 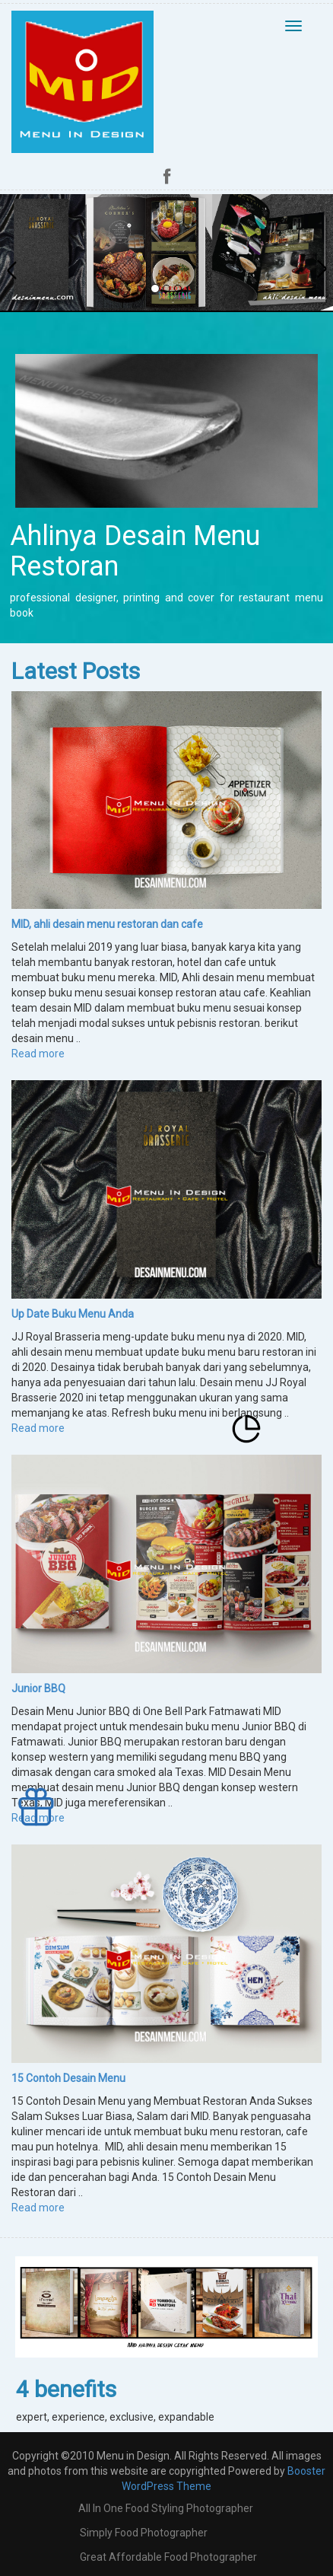 I want to click on view analytics or statistics, so click(x=246, y=1429).